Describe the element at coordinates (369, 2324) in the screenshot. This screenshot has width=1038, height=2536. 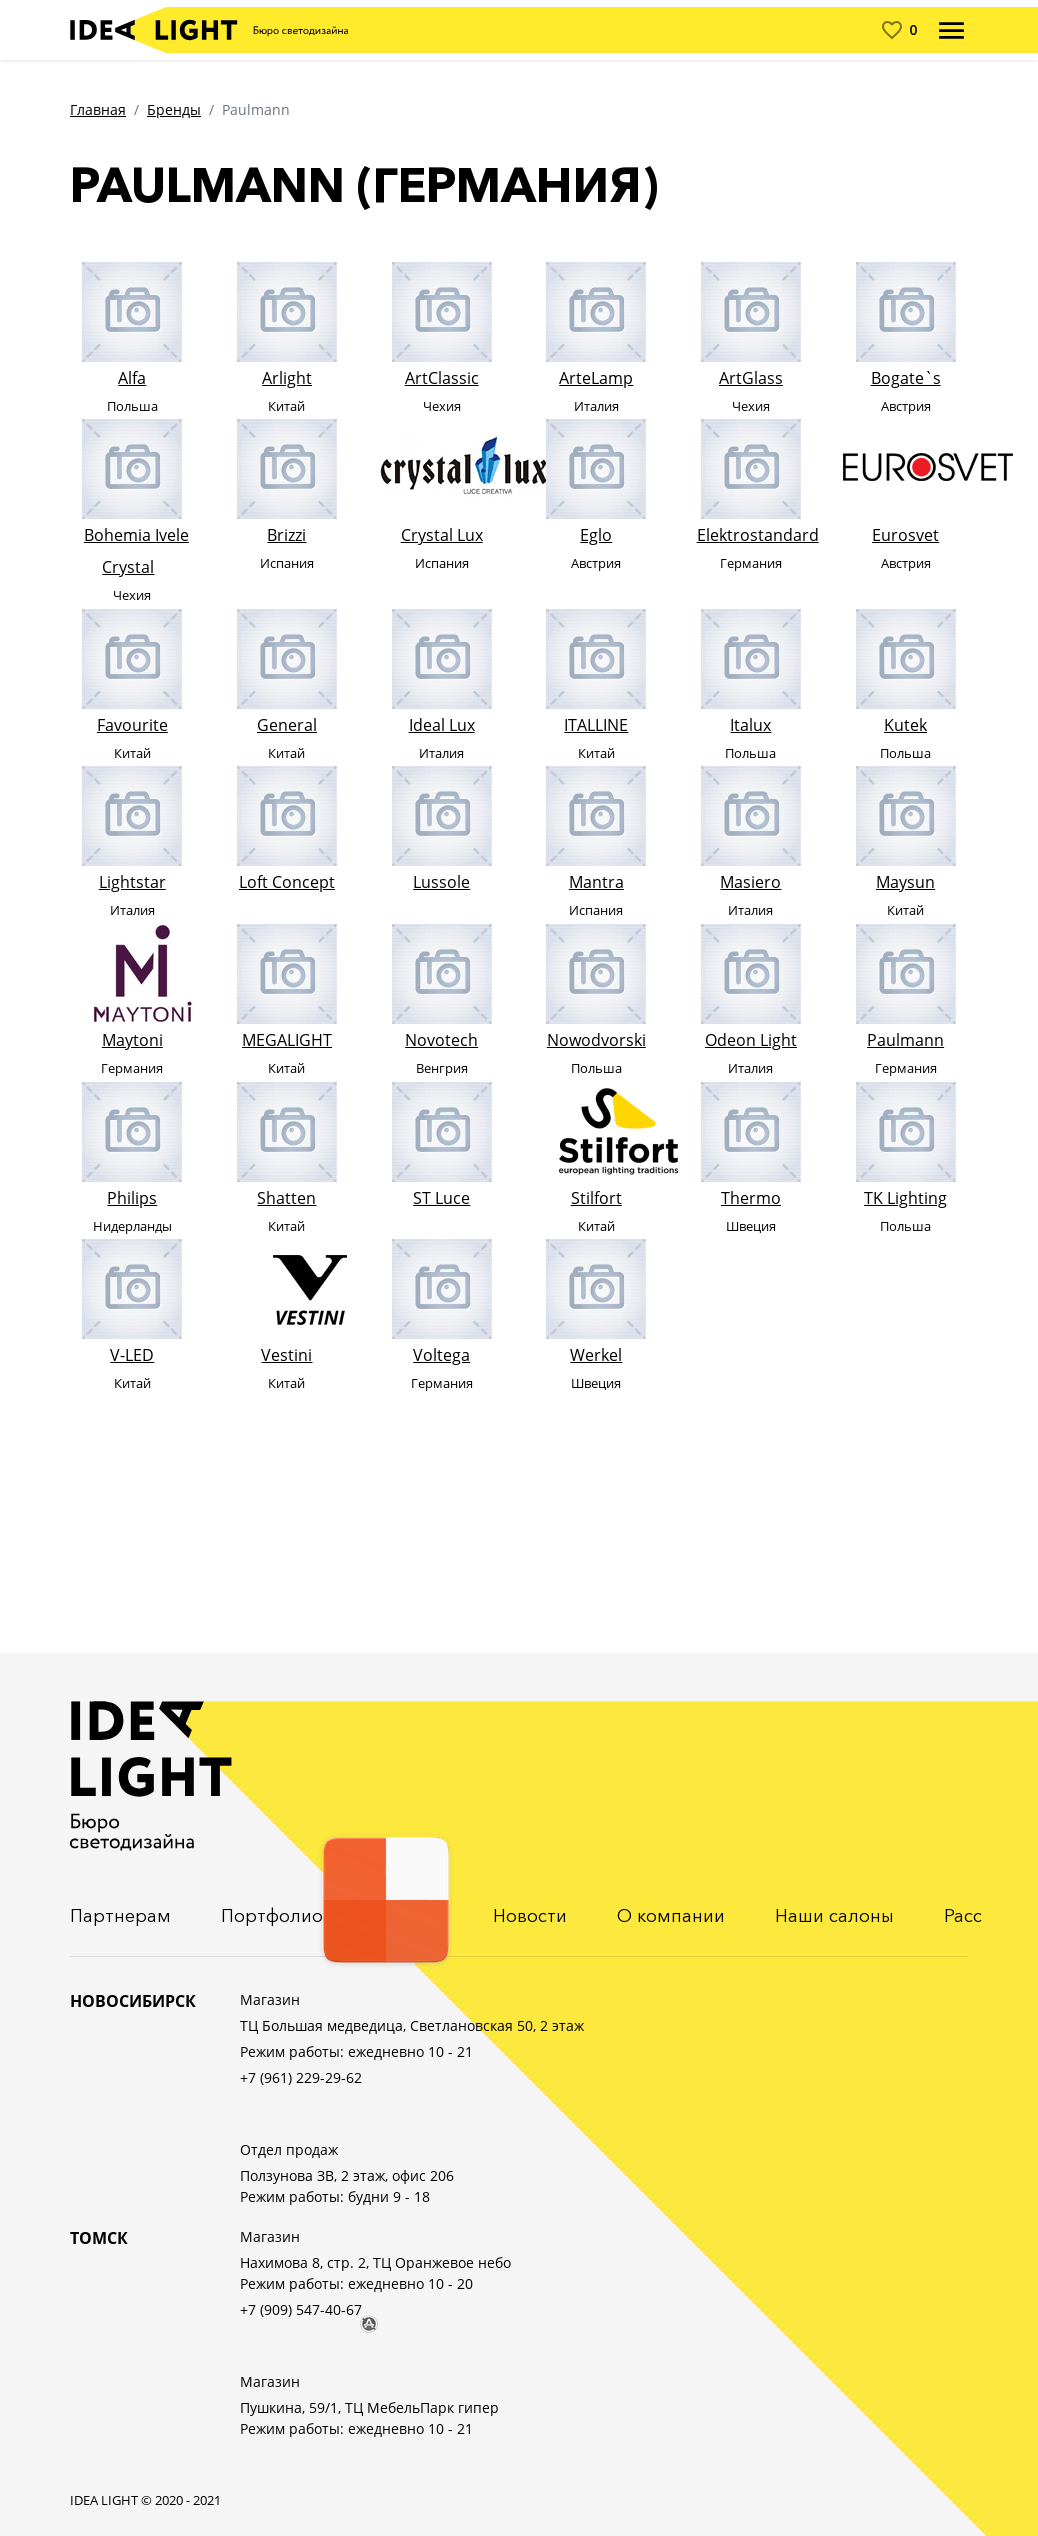
I see `open the software update application` at that location.